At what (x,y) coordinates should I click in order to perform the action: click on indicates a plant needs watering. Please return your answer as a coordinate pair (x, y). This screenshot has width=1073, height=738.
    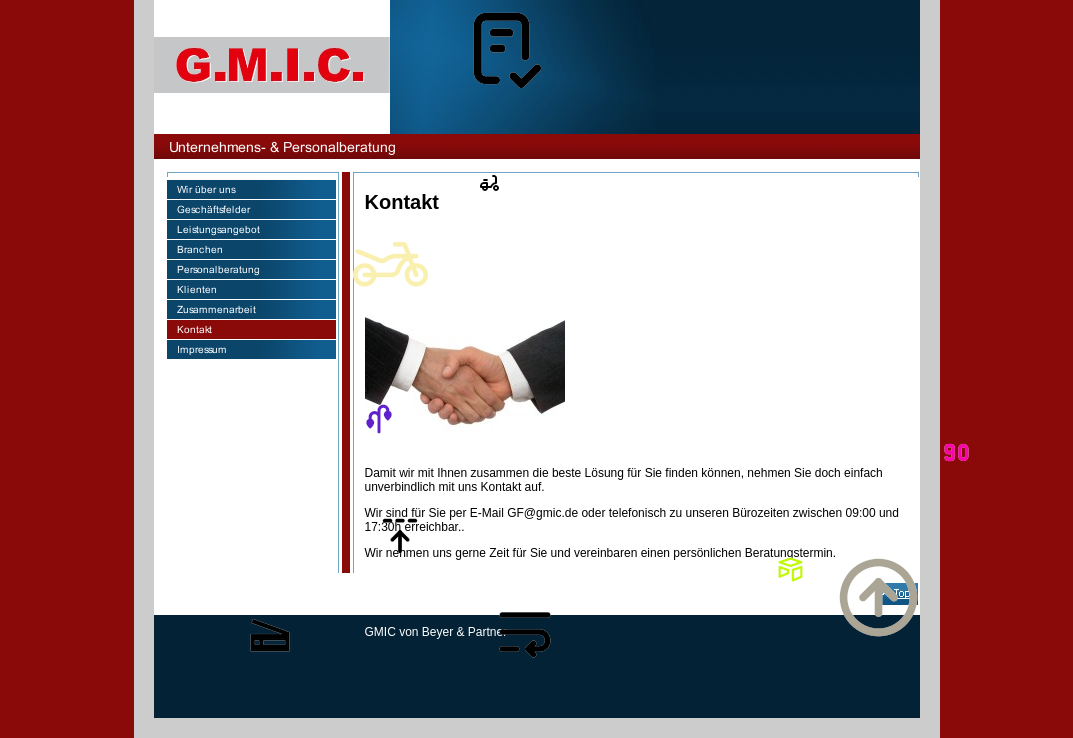
    Looking at the image, I should click on (379, 419).